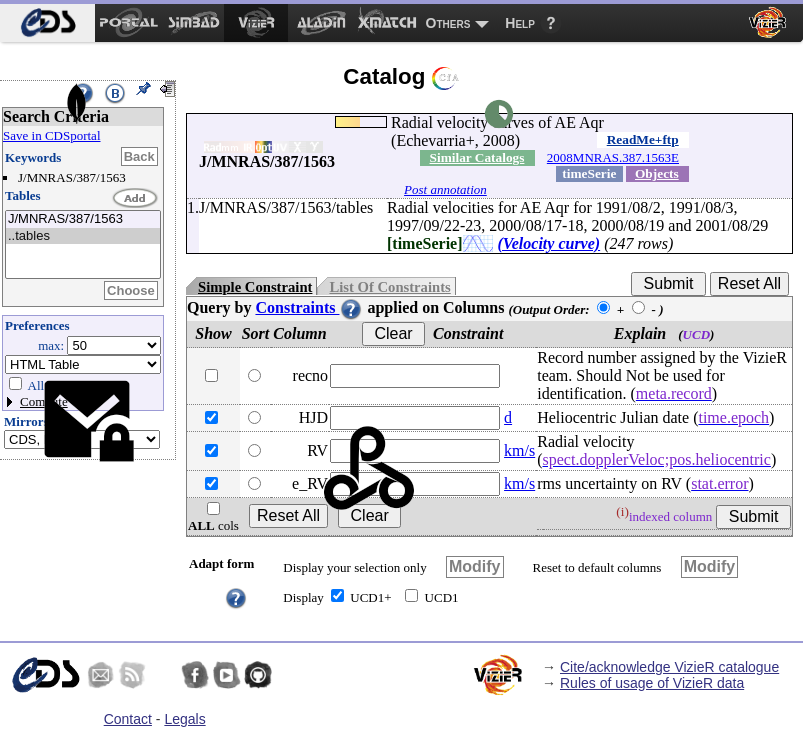 The width and height of the screenshot is (803, 737). What do you see at coordinates (499, 114) in the screenshot?
I see `indicates approximately 25% progress complete` at bounding box center [499, 114].